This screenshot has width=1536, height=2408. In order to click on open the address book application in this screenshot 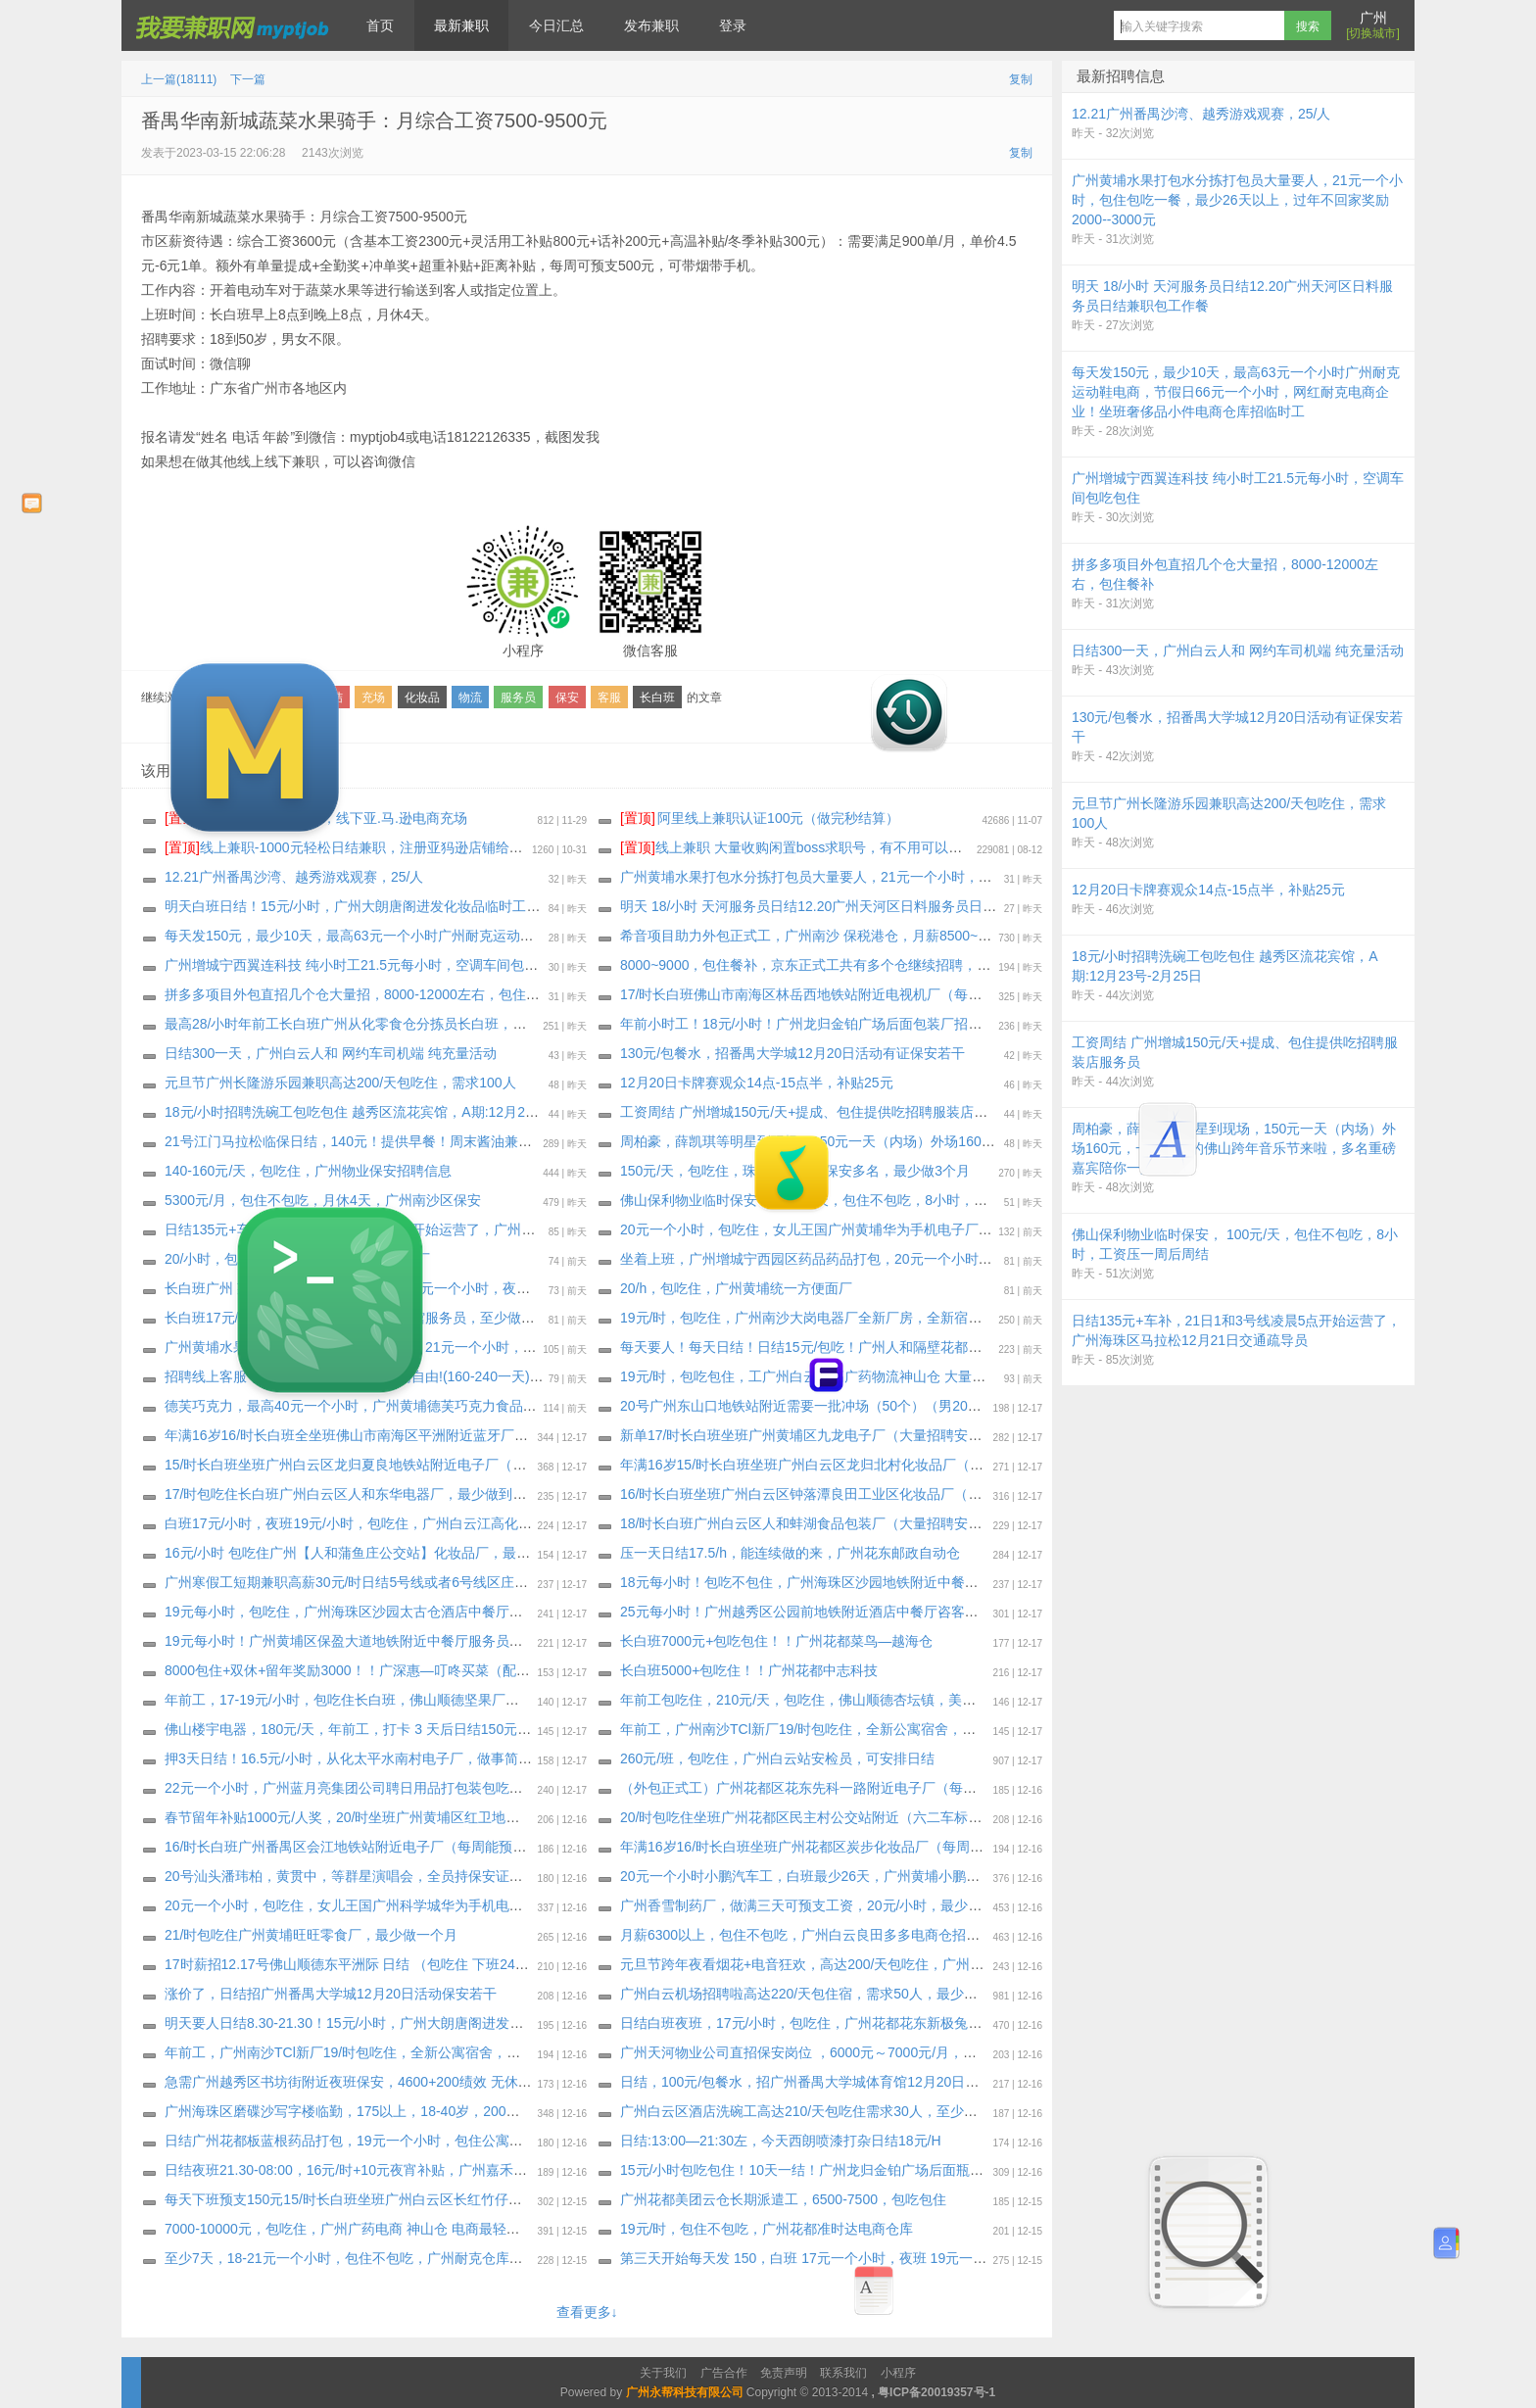, I will do `click(1446, 2242)`.